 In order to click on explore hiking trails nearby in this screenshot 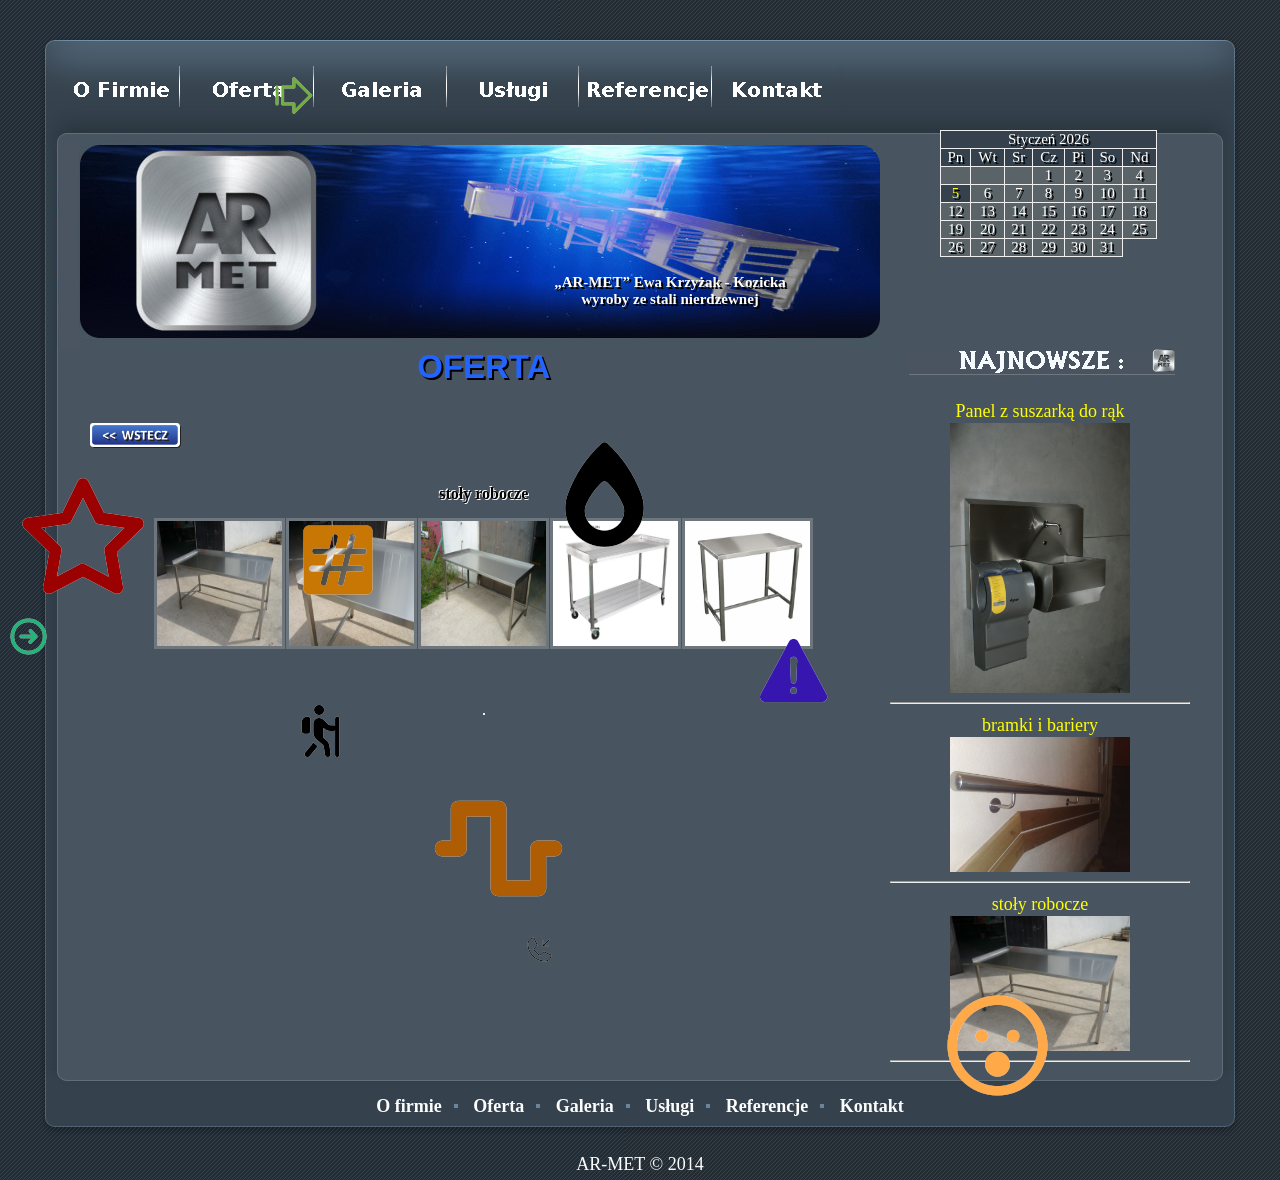, I will do `click(322, 731)`.